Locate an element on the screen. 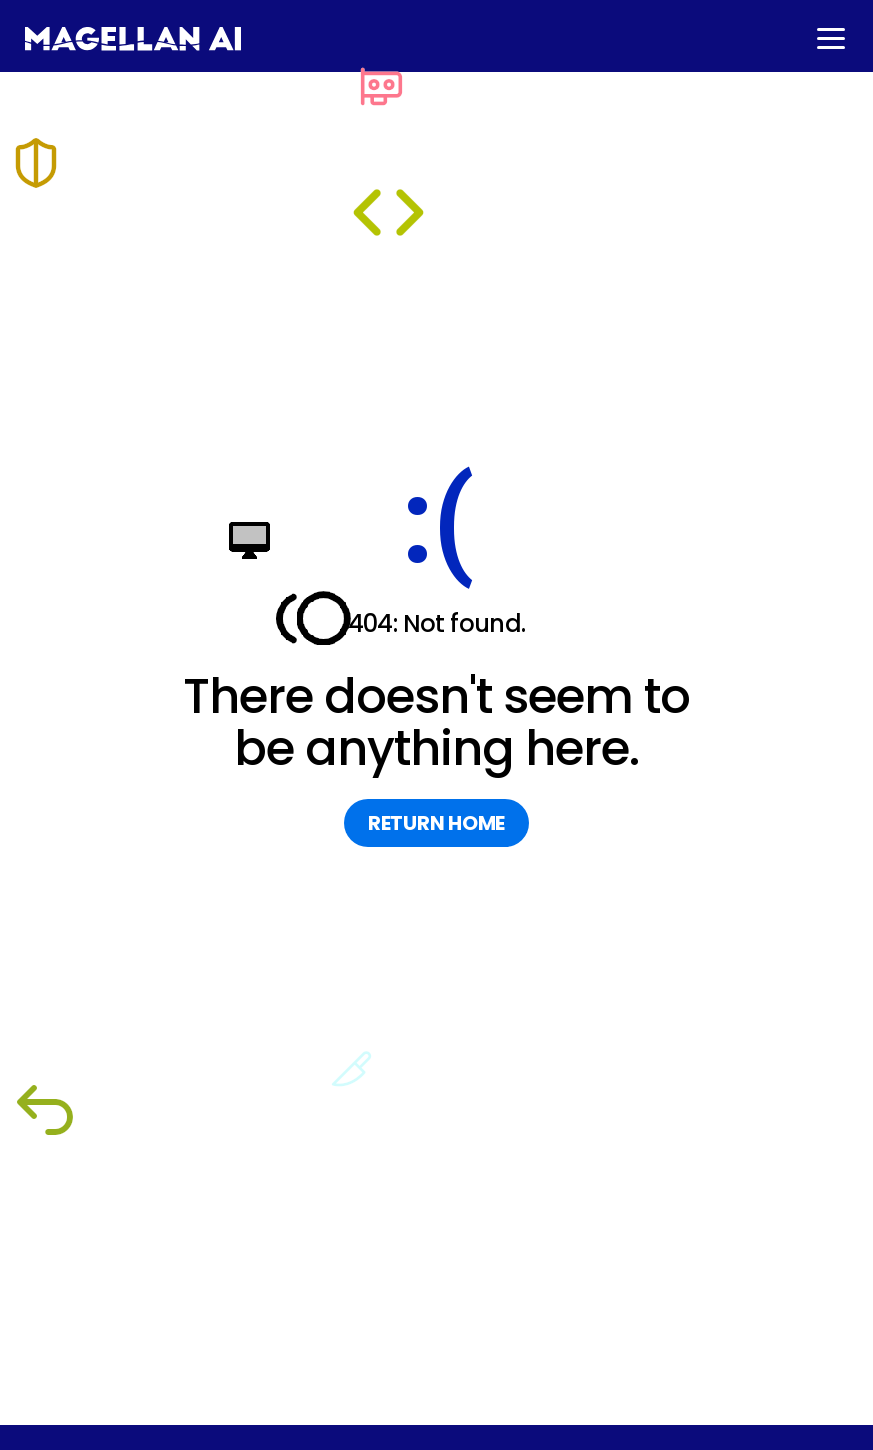 This screenshot has width=873, height=1450. switch to desktop view is located at coordinates (249, 540).